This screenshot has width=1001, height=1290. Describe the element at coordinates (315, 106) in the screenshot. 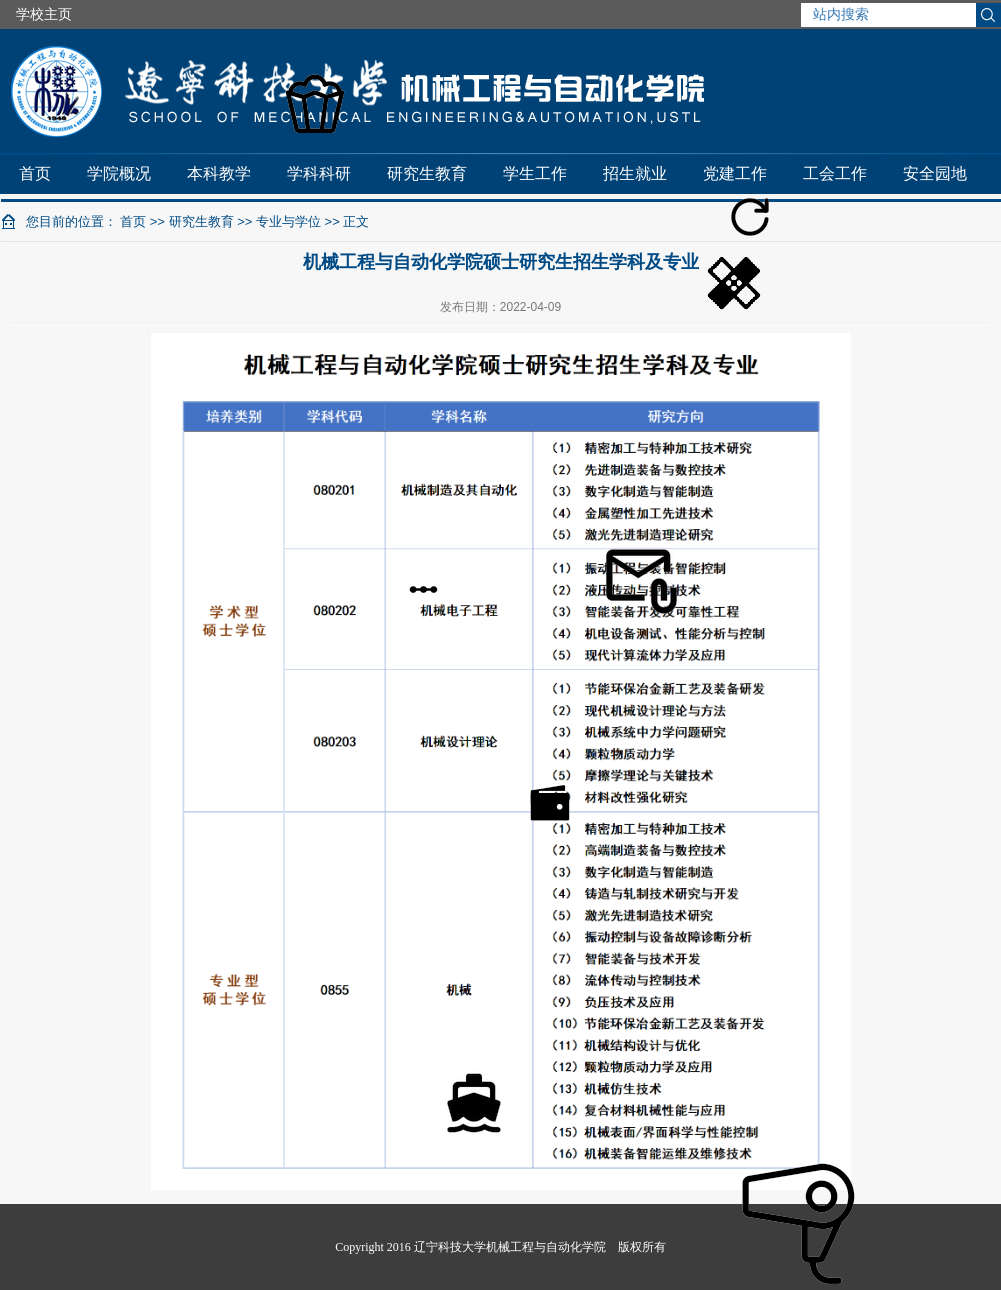

I see `access movies or entertainment section` at that location.